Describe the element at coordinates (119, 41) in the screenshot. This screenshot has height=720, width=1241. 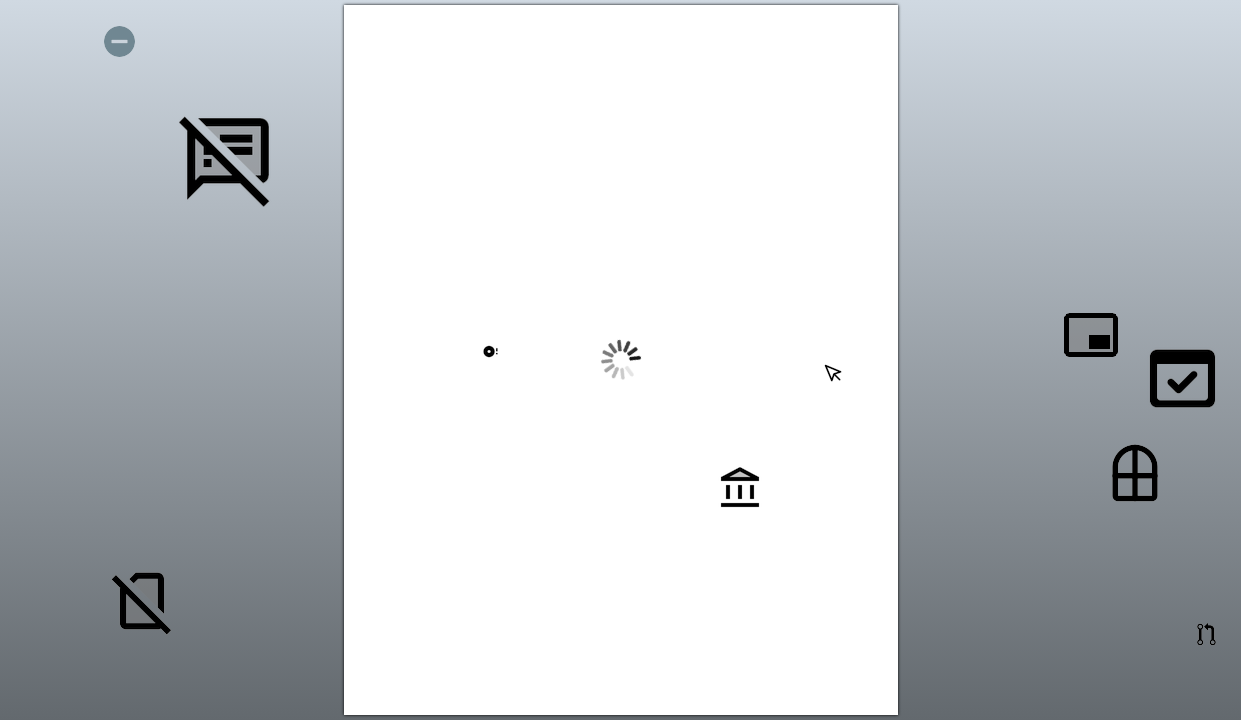
I see `remove an item from a list` at that location.